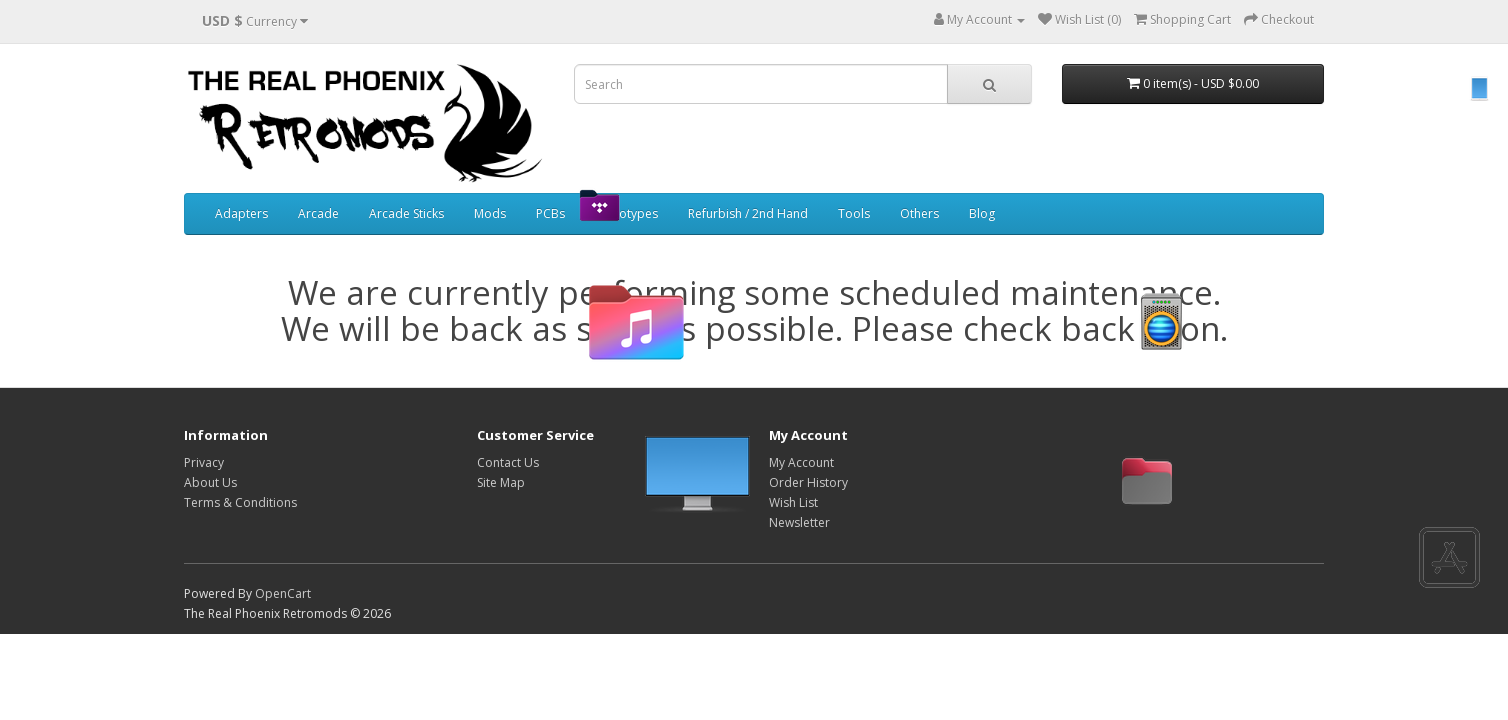 Image resolution: width=1508 pixels, height=720 pixels. What do you see at coordinates (697, 462) in the screenshot?
I see `apple pro display xdr monitor` at bounding box center [697, 462].